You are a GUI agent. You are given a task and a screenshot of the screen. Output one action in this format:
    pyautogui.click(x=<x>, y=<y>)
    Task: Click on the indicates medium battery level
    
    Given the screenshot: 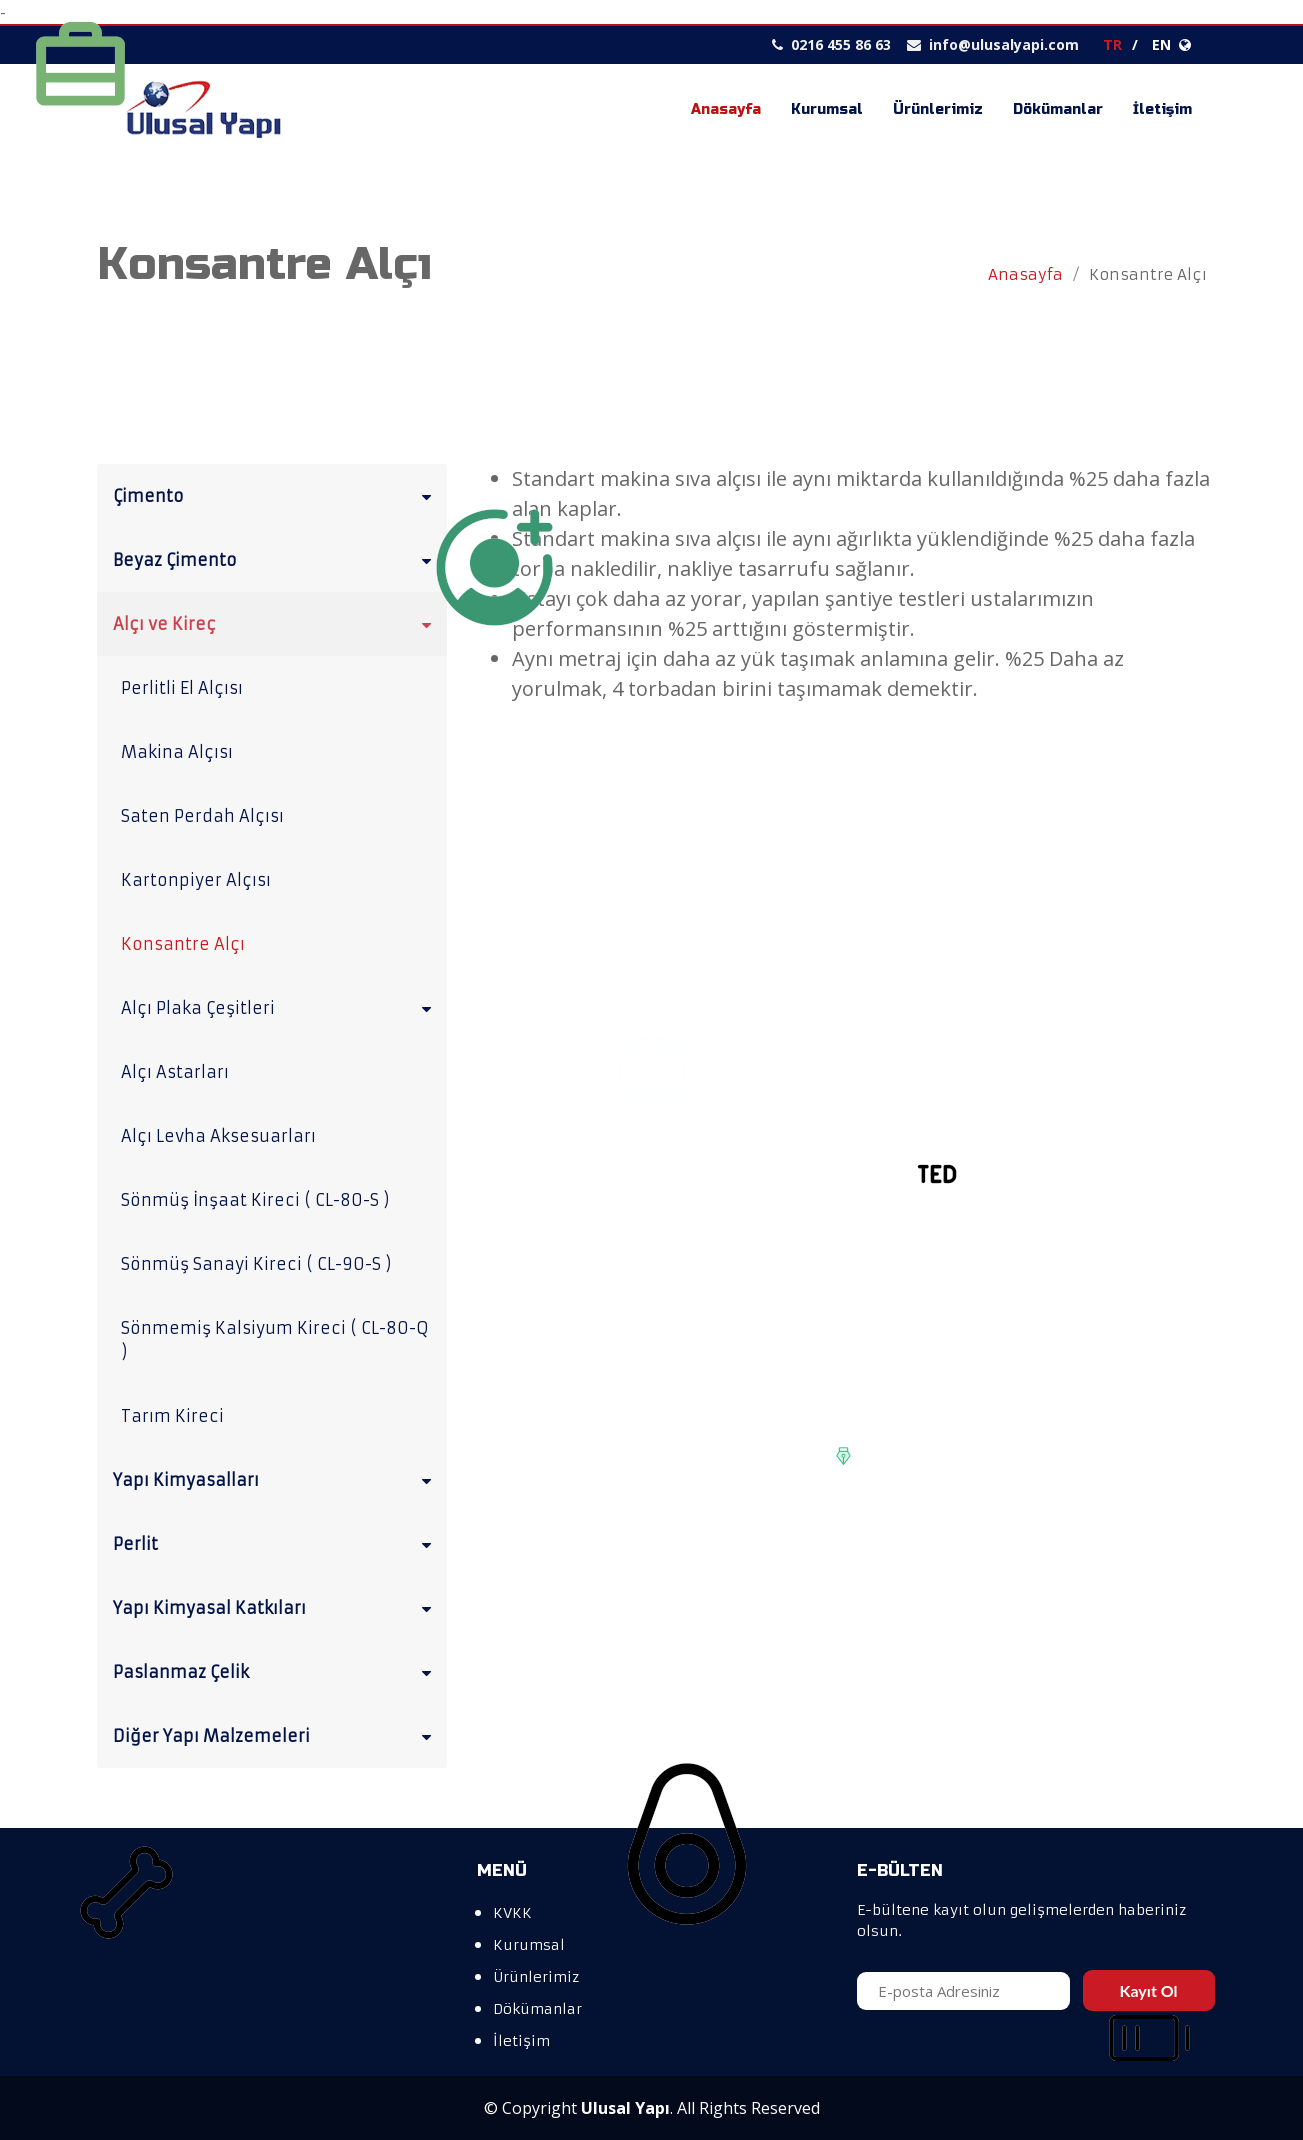 What is the action you would take?
    pyautogui.click(x=1148, y=2038)
    